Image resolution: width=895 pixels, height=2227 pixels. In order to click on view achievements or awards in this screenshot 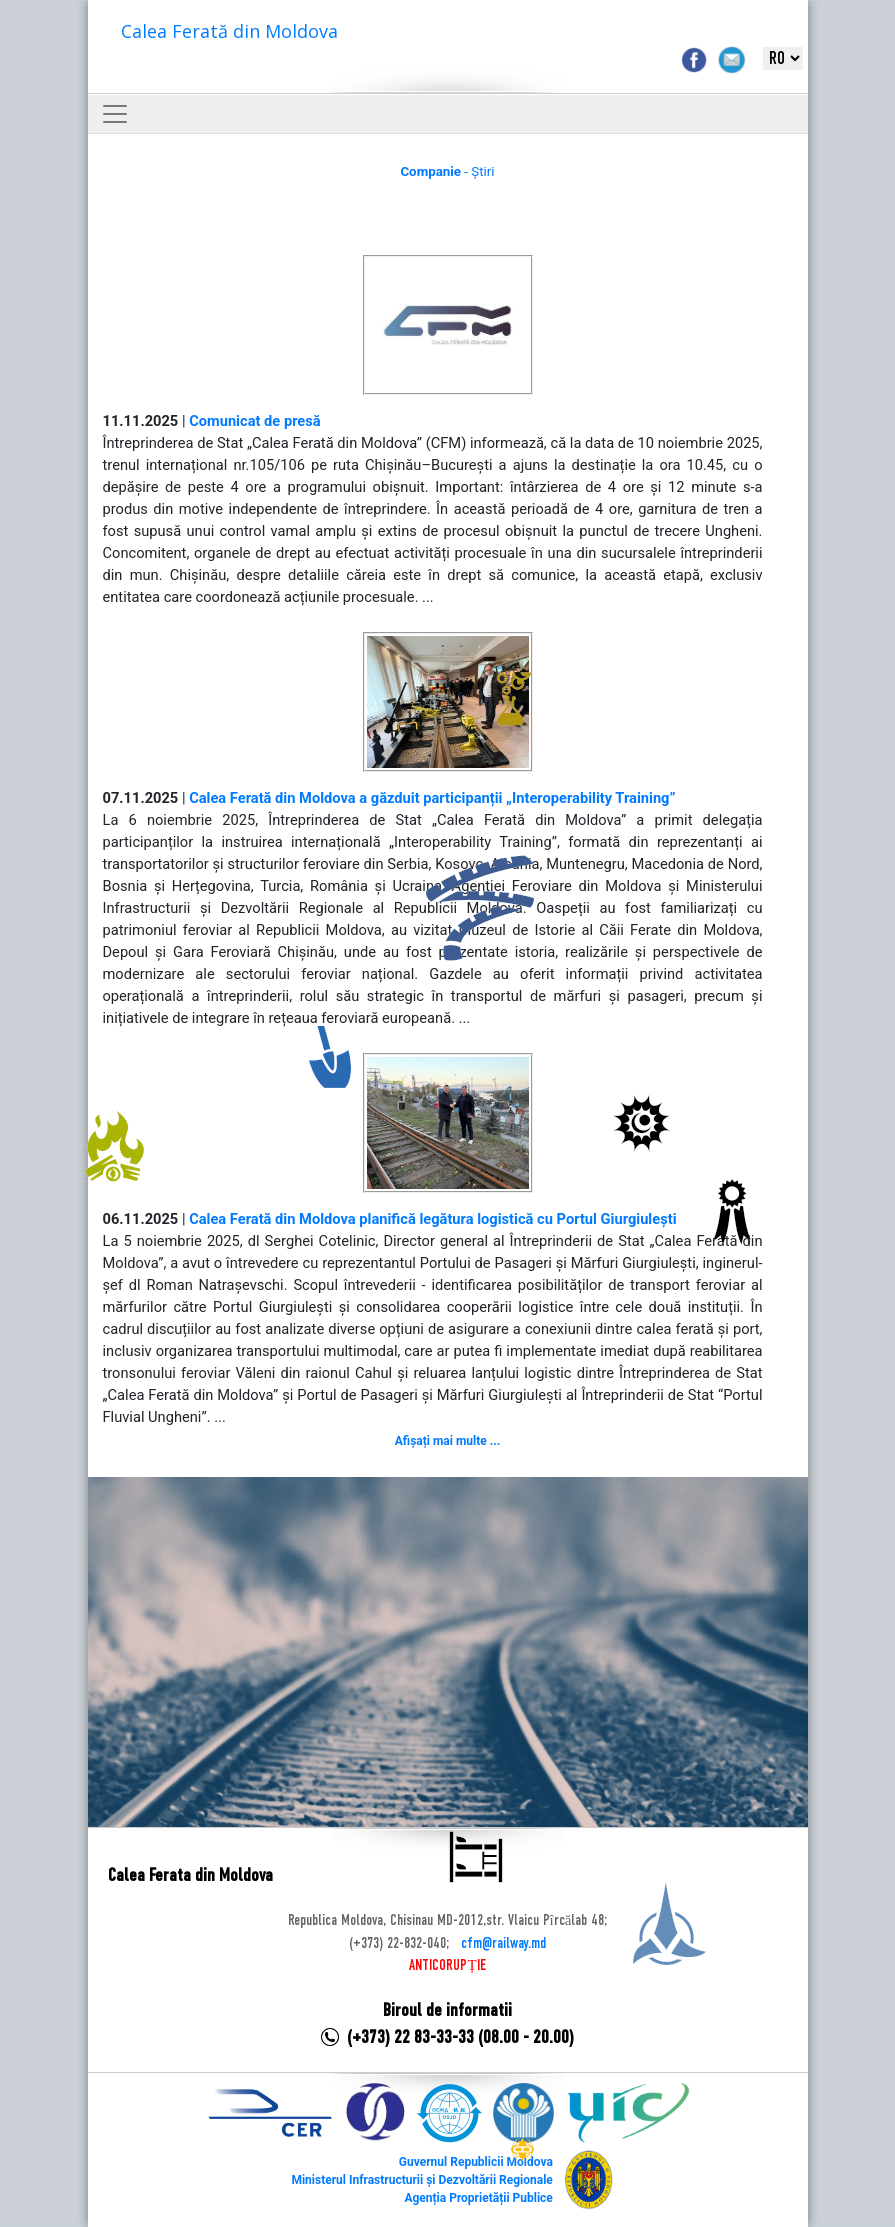, I will do `click(732, 1211)`.